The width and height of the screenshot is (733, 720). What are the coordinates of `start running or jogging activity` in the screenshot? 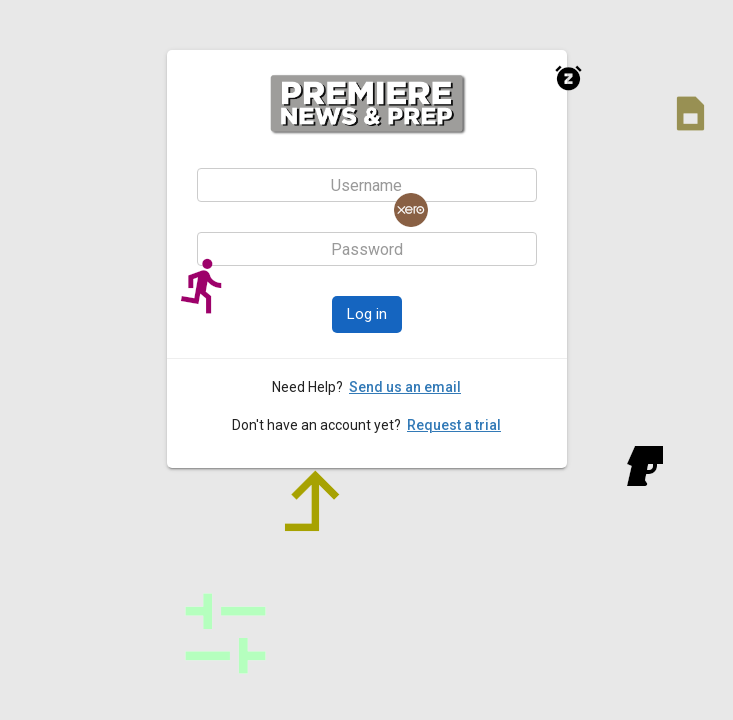 It's located at (203, 285).